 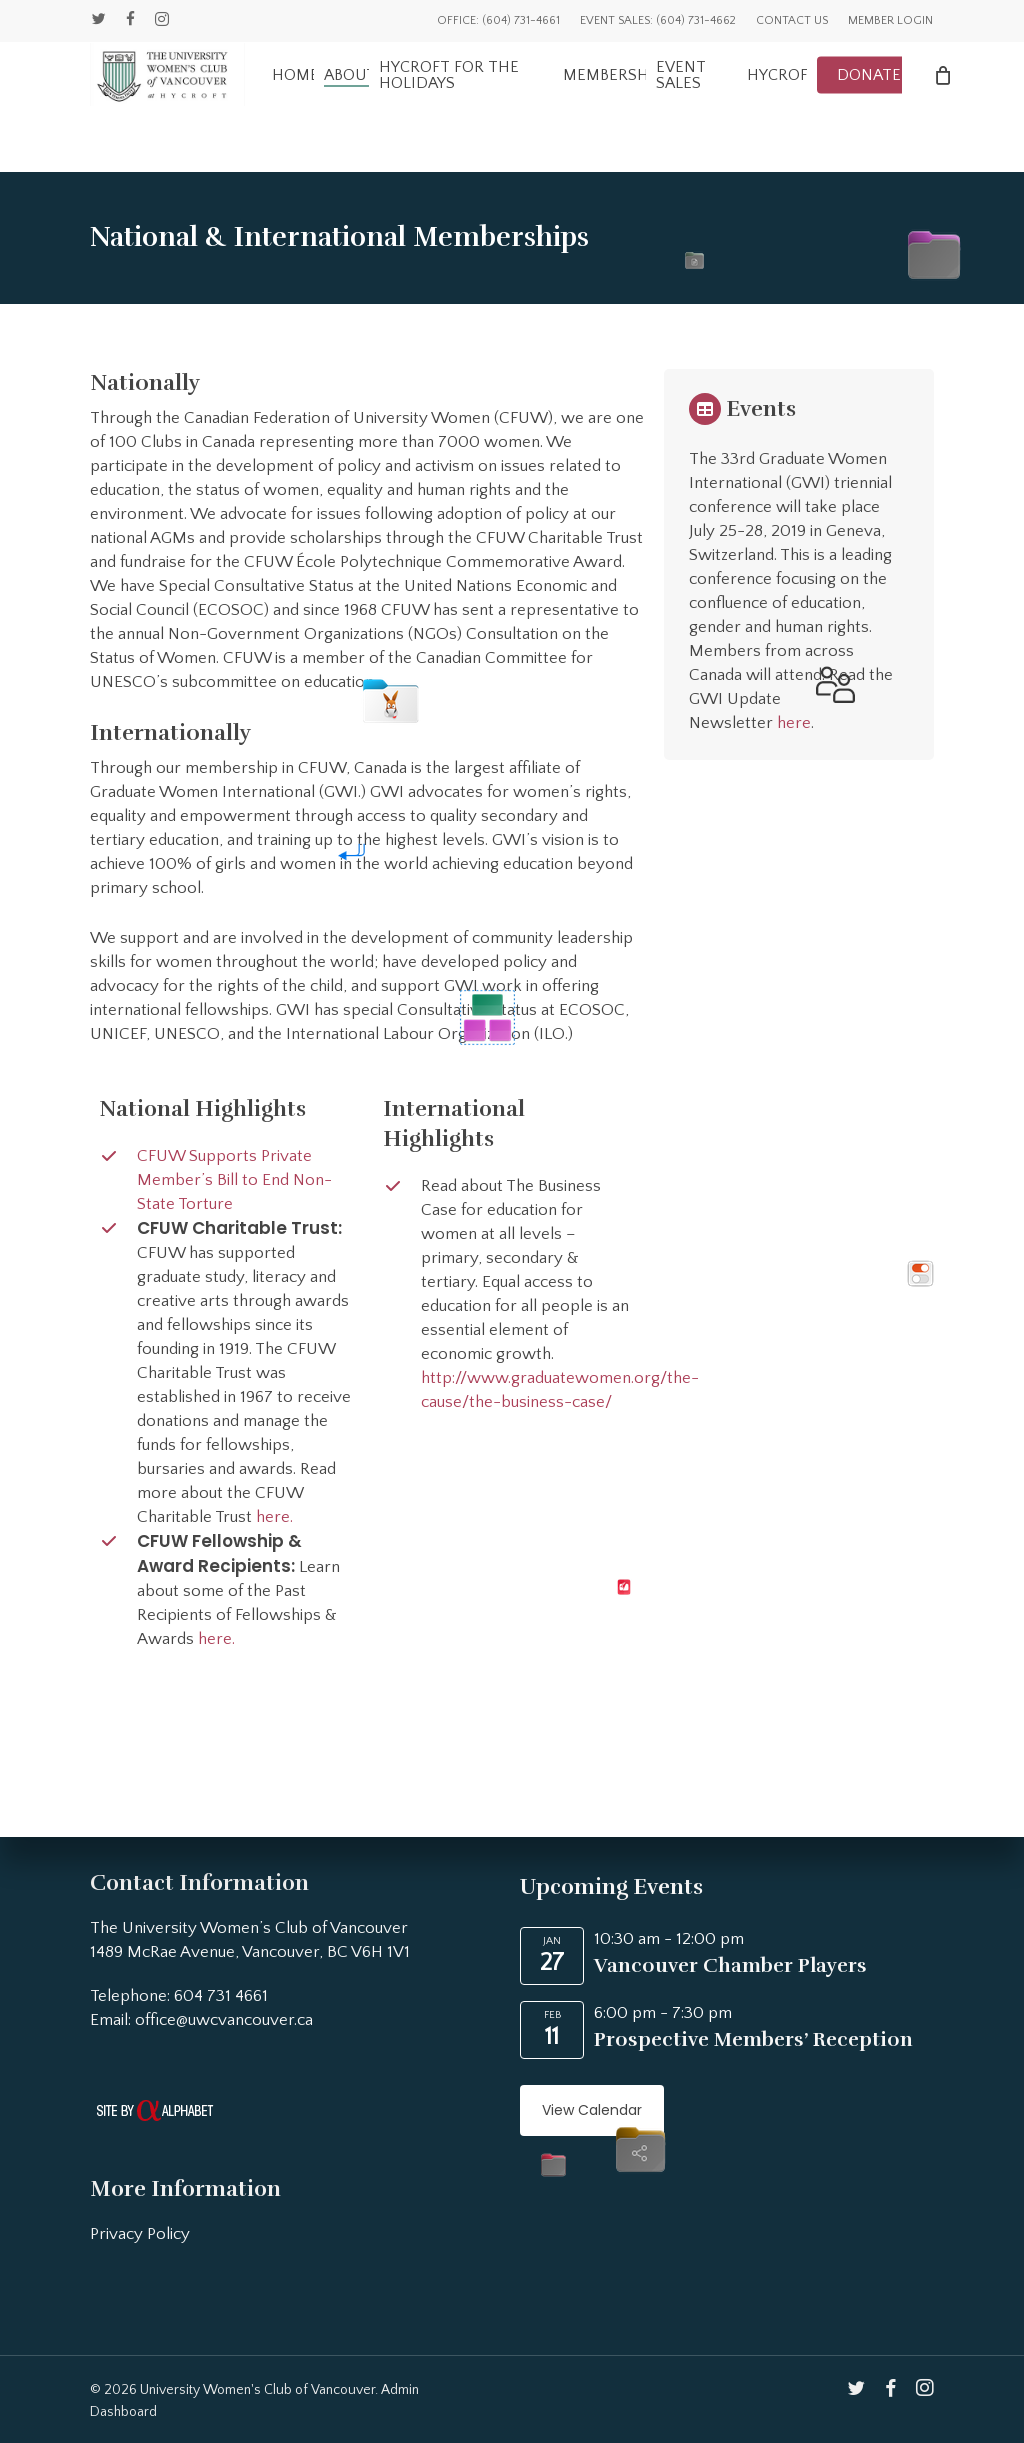 What do you see at coordinates (624, 1587) in the screenshot?
I see `an eps vector file` at bounding box center [624, 1587].